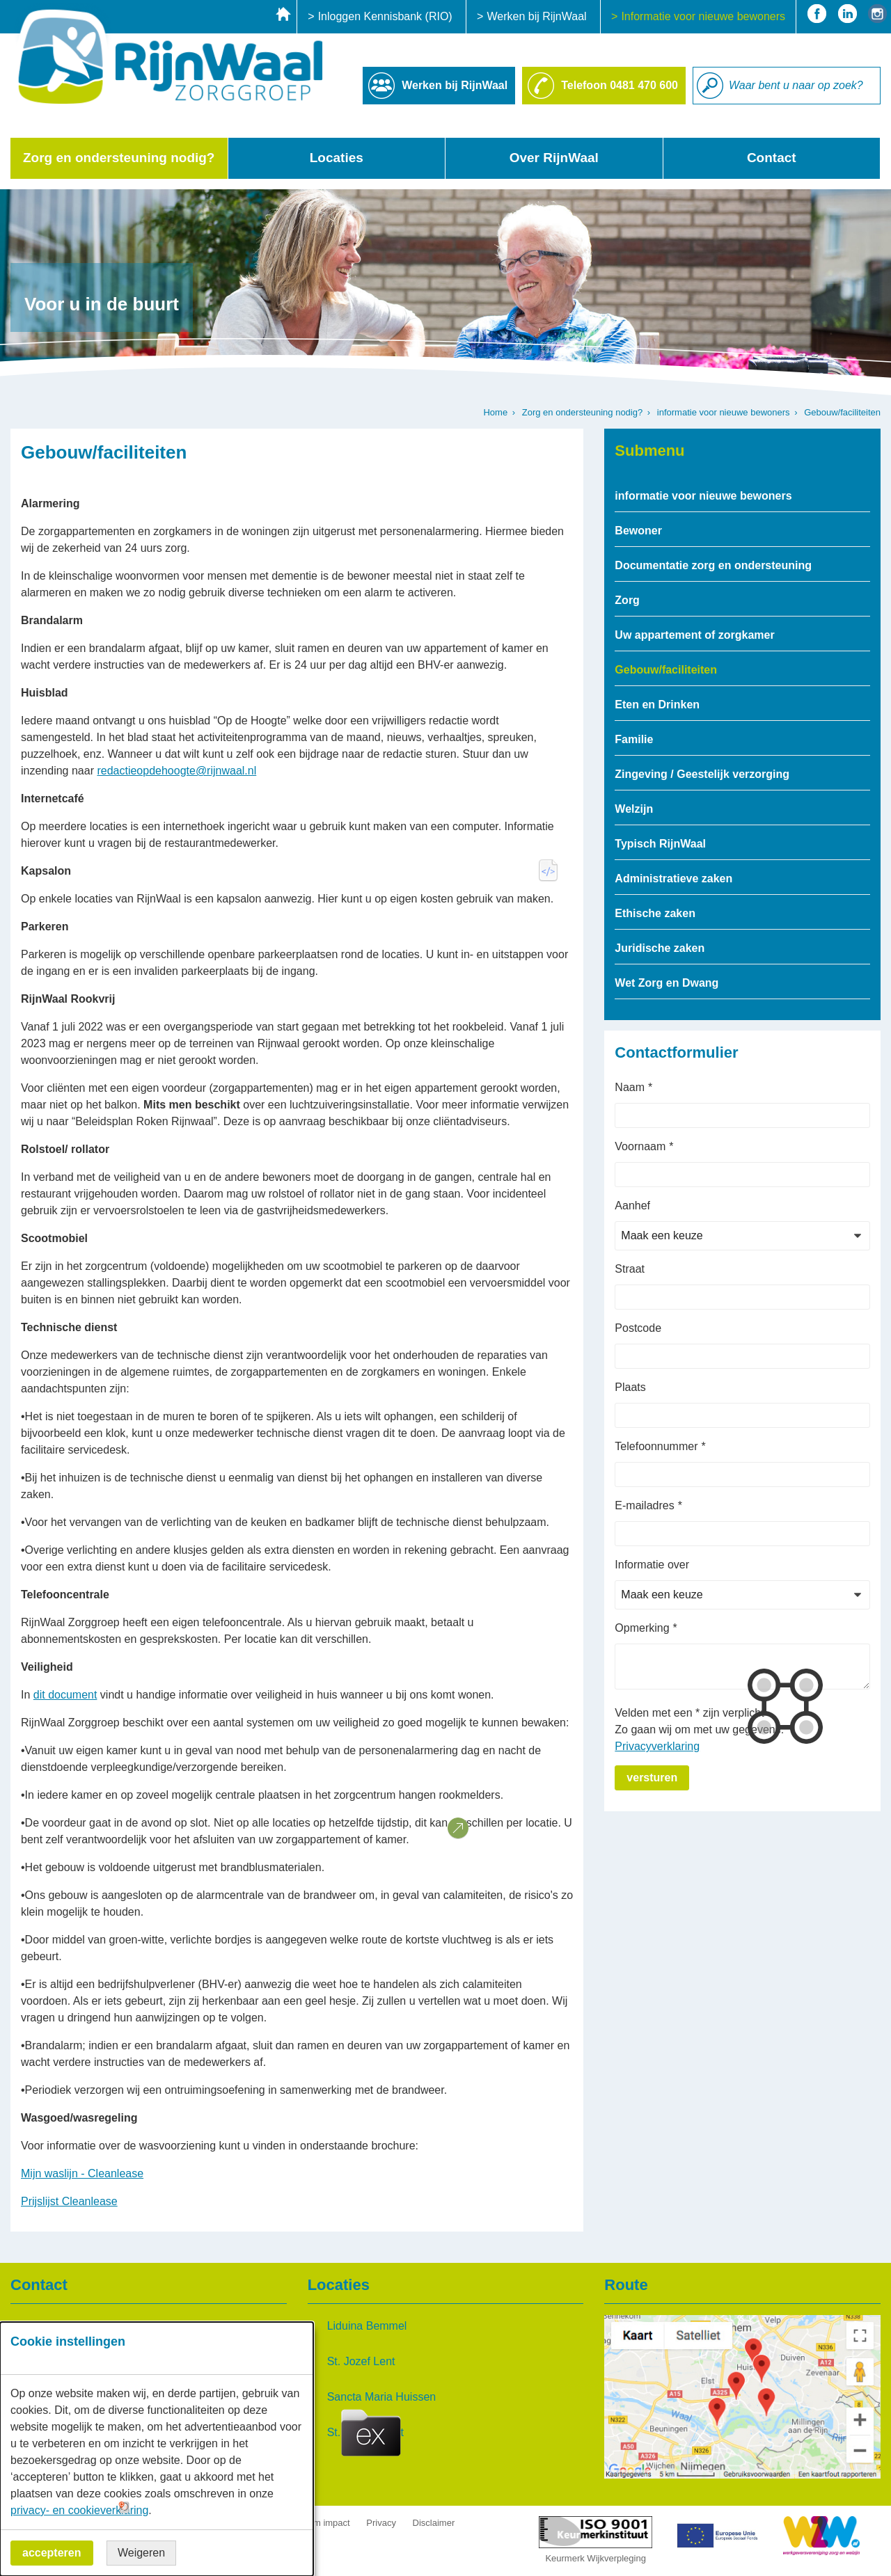 The height and width of the screenshot is (2576, 891). I want to click on an HTML or web document file, so click(548, 870).